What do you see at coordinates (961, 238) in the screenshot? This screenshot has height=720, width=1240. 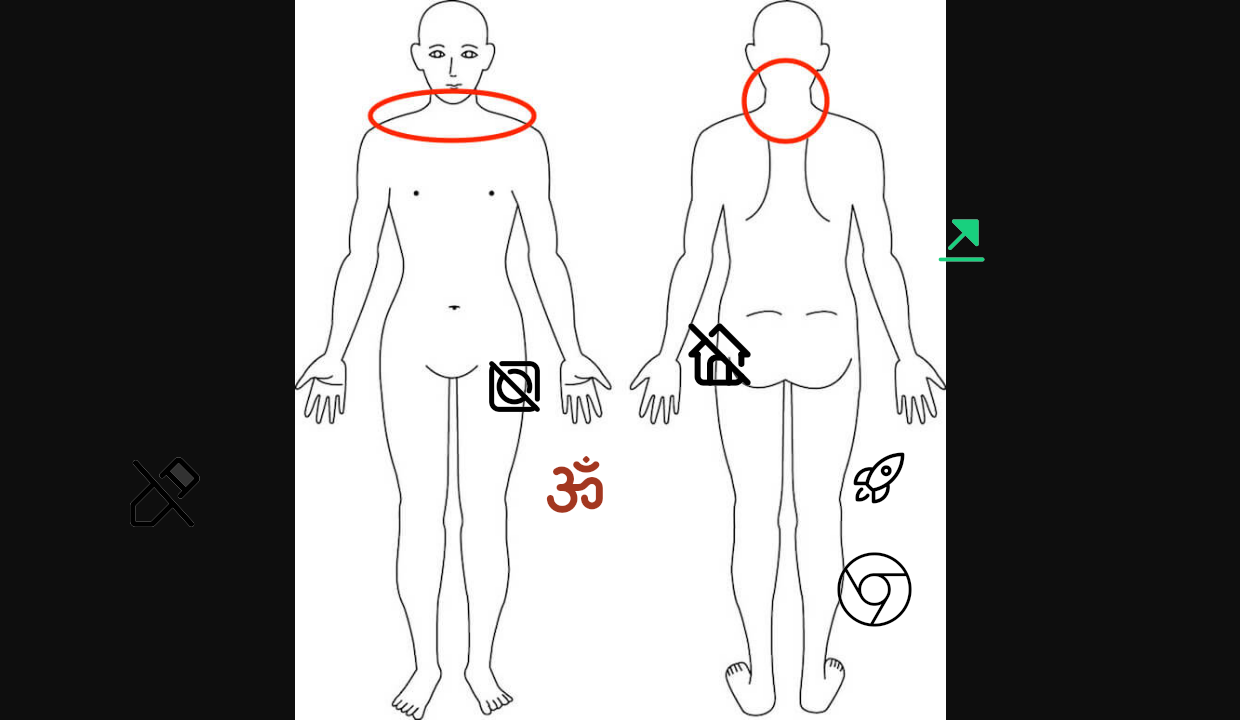 I see `open link in new window` at bounding box center [961, 238].